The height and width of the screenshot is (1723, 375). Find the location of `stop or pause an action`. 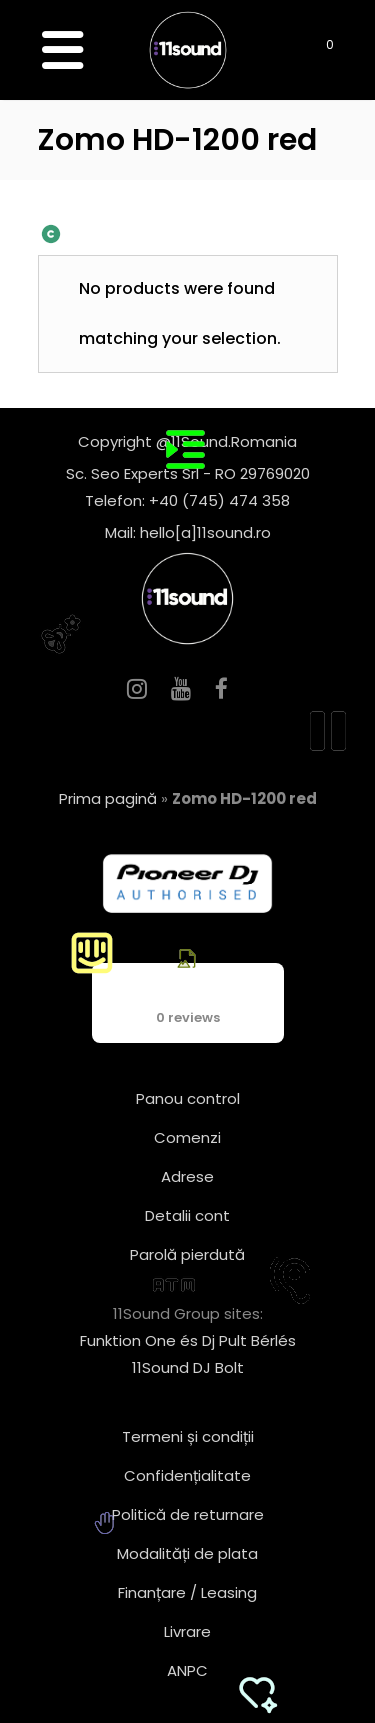

stop or pause an action is located at coordinates (105, 1523).